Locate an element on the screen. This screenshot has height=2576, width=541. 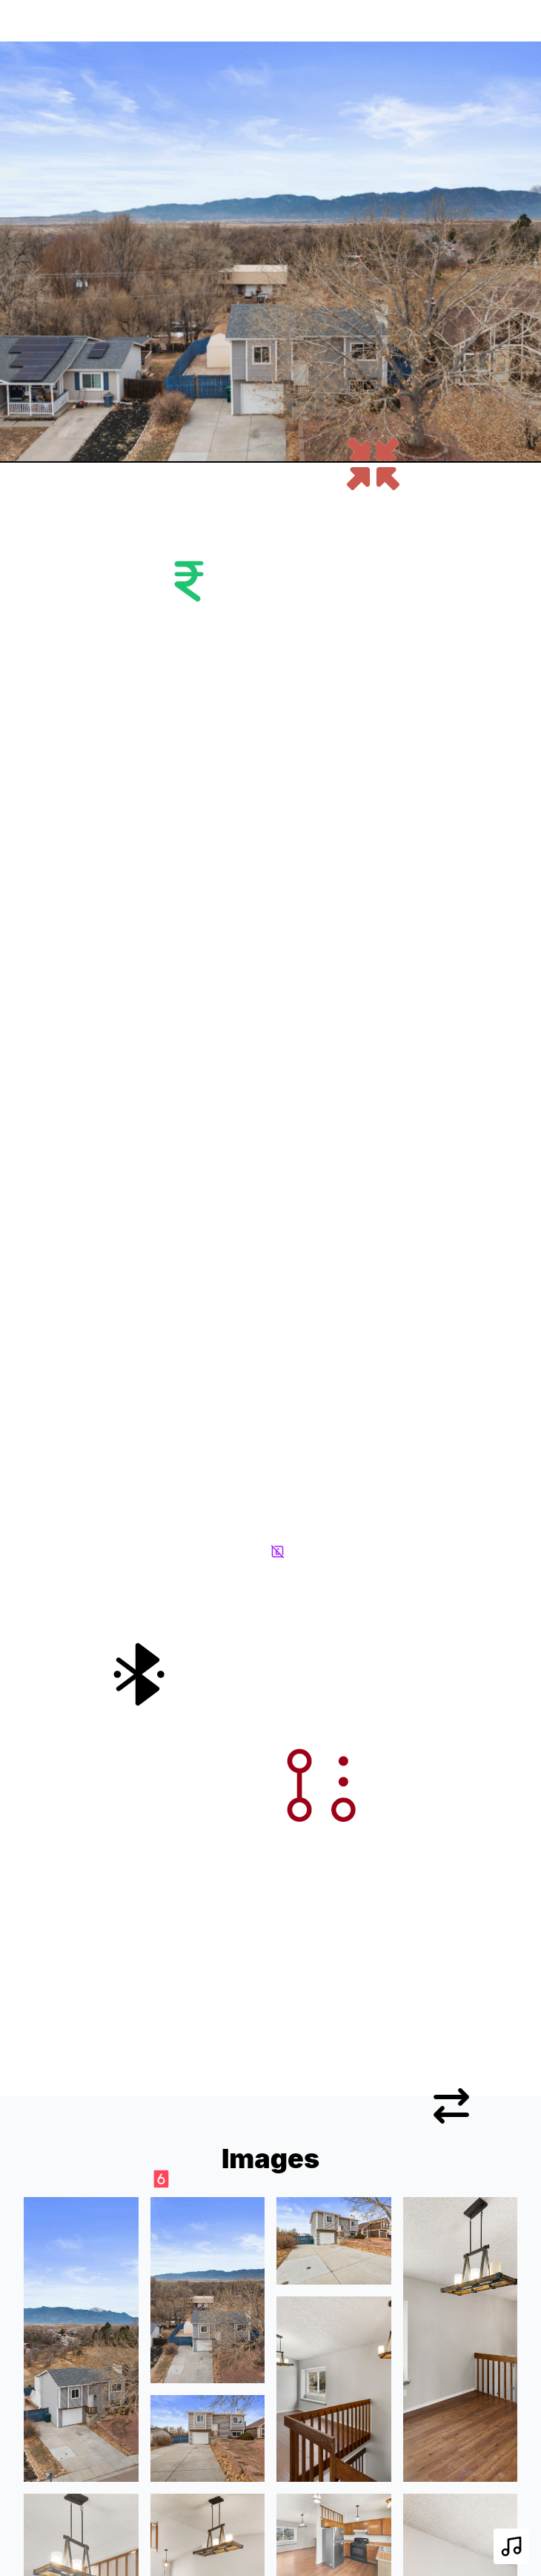
indicates an active bluetooth connection is located at coordinates (138, 1674).